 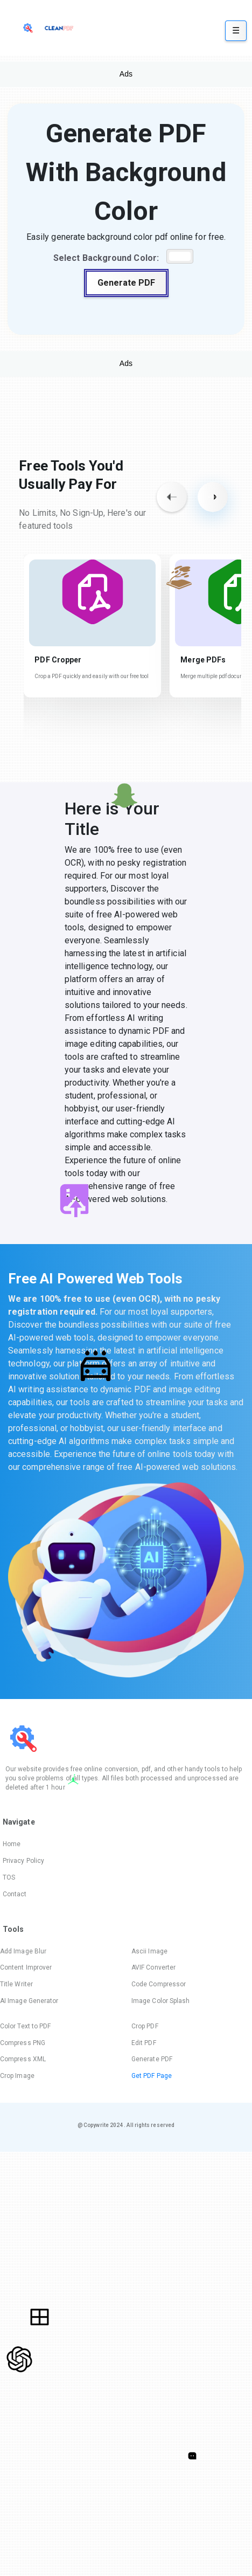 I want to click on view commit history for a repository, so click(x=74, y=1200).